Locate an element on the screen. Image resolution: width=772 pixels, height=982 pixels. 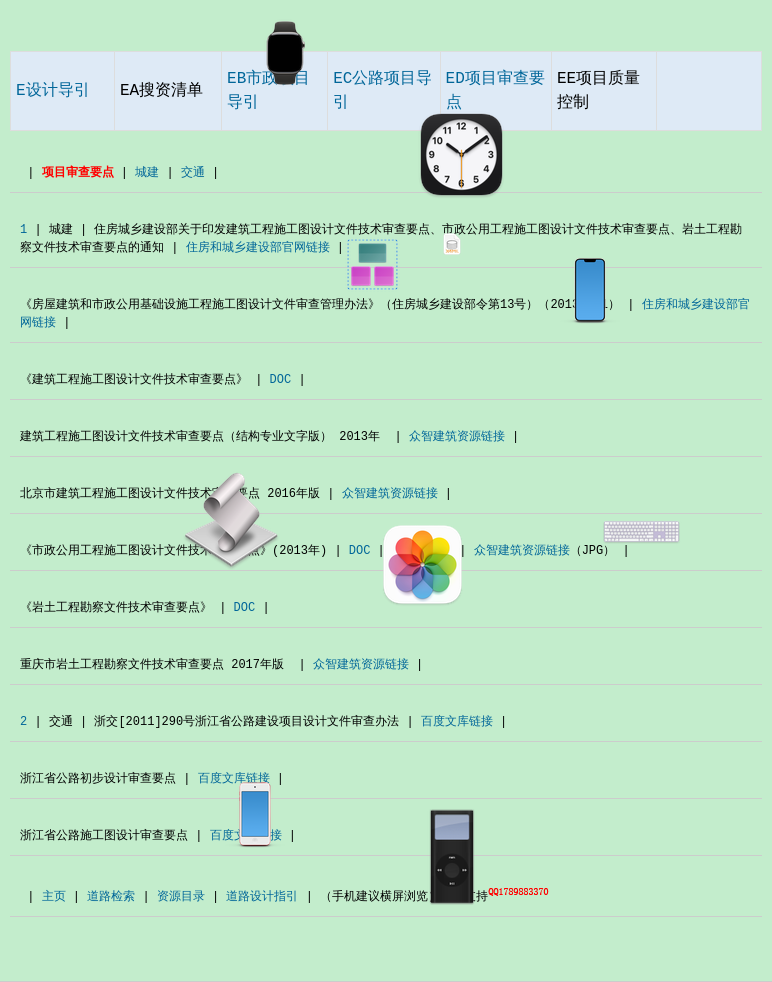
select all items in the current view is located at coordinates (372, 264).